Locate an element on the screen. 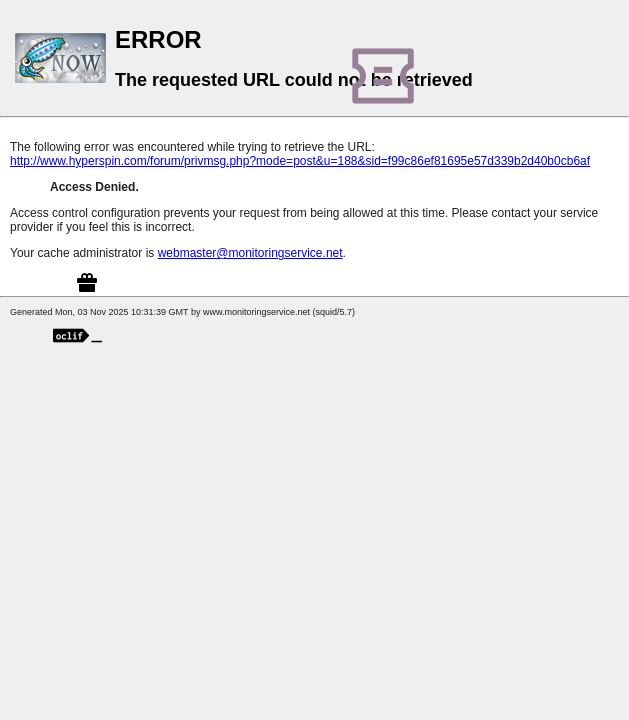 The image size is (629, 720). view gifts or rewards is located at coordinates (87, 283).